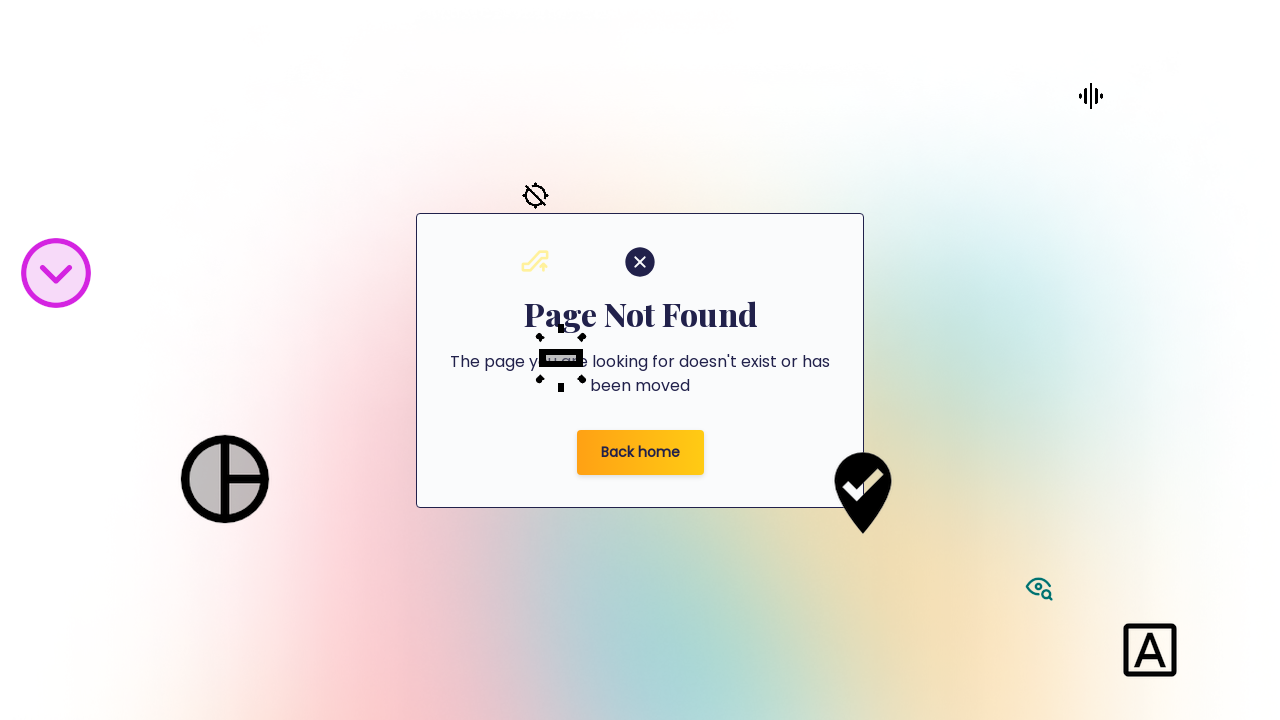 Image resolution: width=1280 pixels, height=720 pixels. Describe the element at coordinates (561, 358) in the screenshot. I see `adjust panel light or display brightness` at that location.